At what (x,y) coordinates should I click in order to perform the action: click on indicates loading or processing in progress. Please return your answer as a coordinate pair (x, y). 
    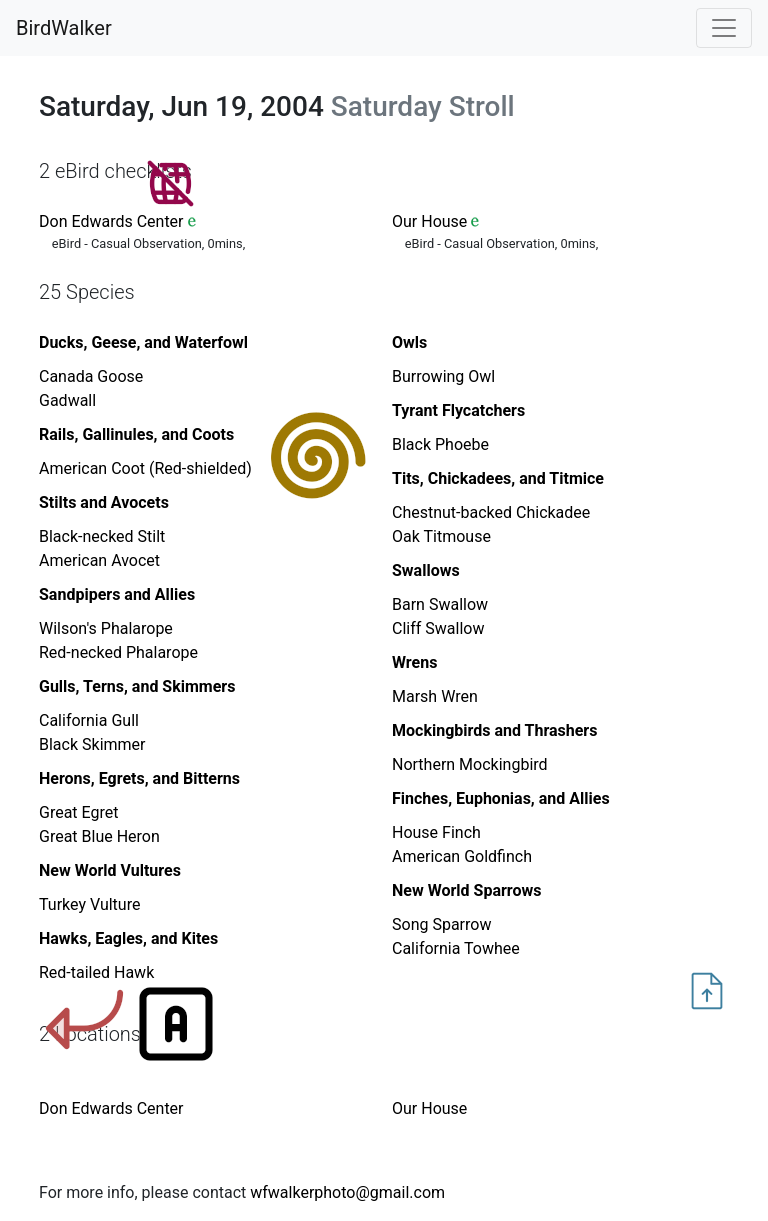
    Looking at the image, I should click on (314, 457).